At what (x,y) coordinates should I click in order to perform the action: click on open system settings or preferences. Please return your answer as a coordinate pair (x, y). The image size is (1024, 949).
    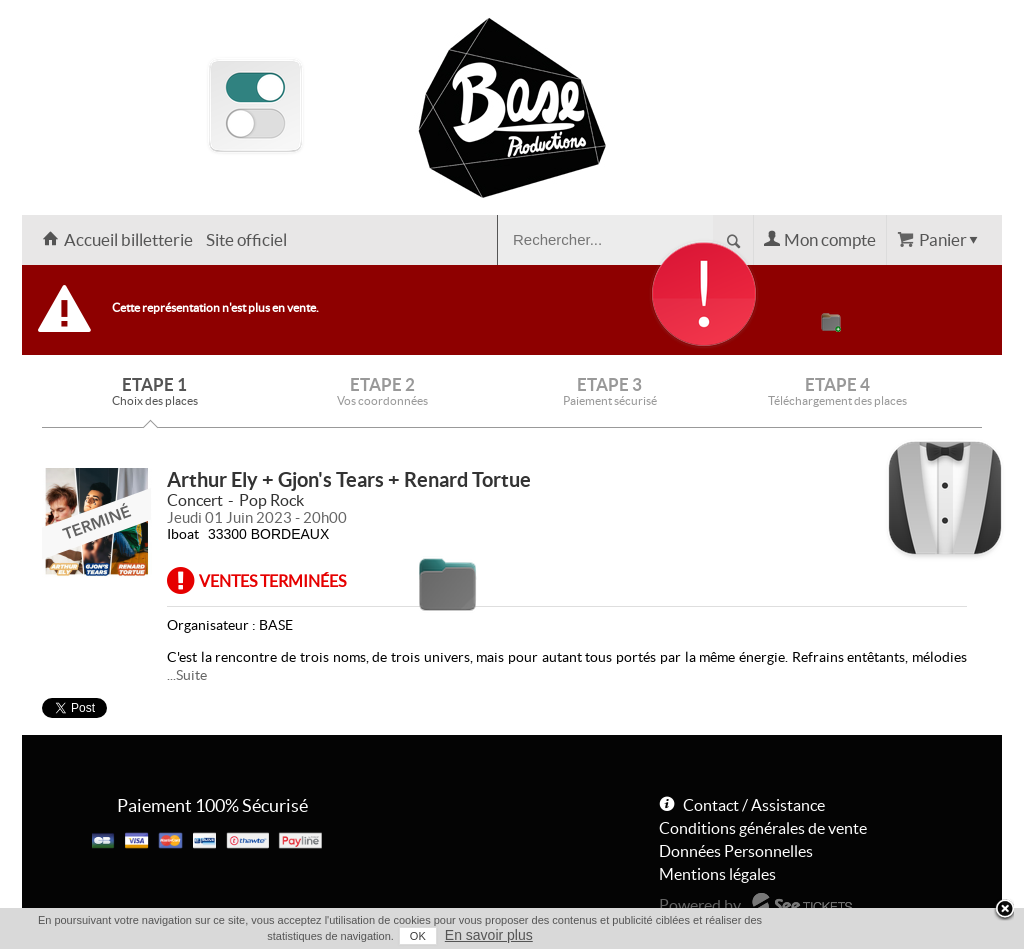
    Looking at the image, I should click on (255, 105).